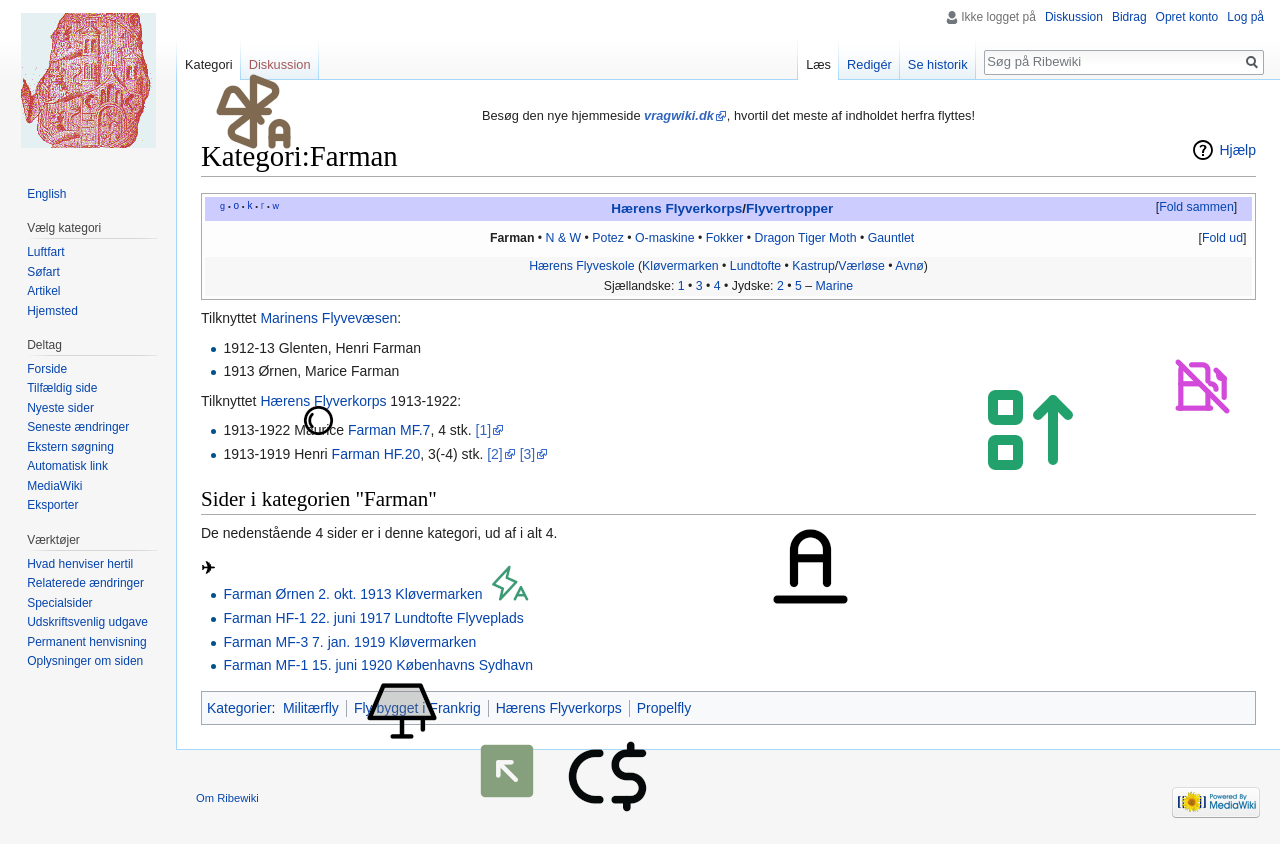  Describe the element at coordinates (402, 711) in the screenshot. I see `toggle desk lamp or lighting settings` at that location.